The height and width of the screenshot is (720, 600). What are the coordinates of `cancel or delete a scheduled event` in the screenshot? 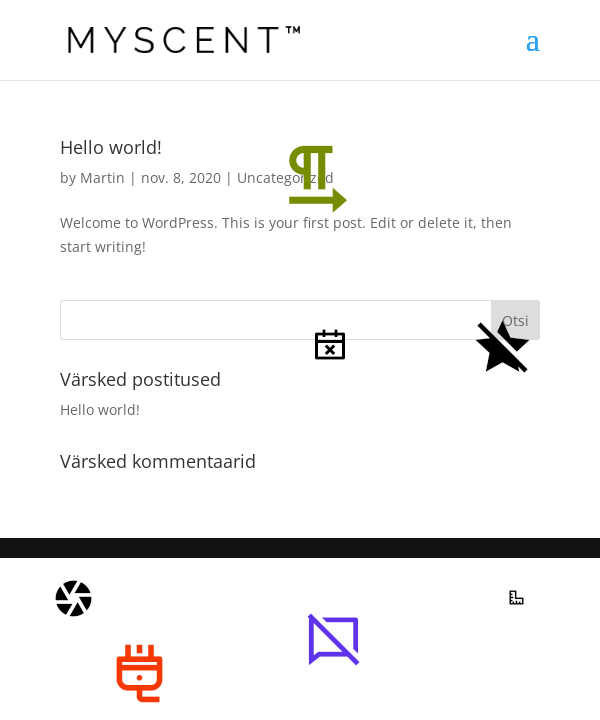 It's located at (330, 346).